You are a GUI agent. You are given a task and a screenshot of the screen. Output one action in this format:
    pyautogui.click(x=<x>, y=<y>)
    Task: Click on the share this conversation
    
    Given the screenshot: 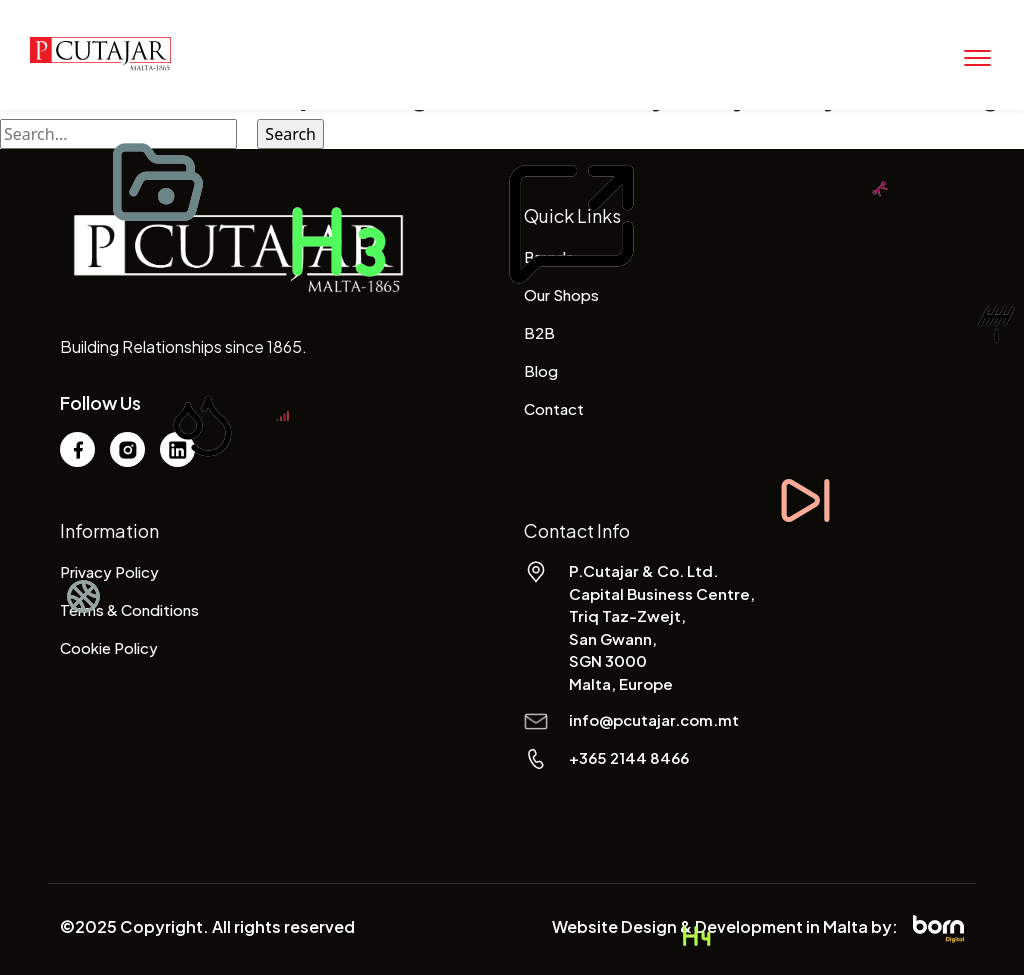 What is the action you would take?
    pyautogui.click(x=571, y=221)
    